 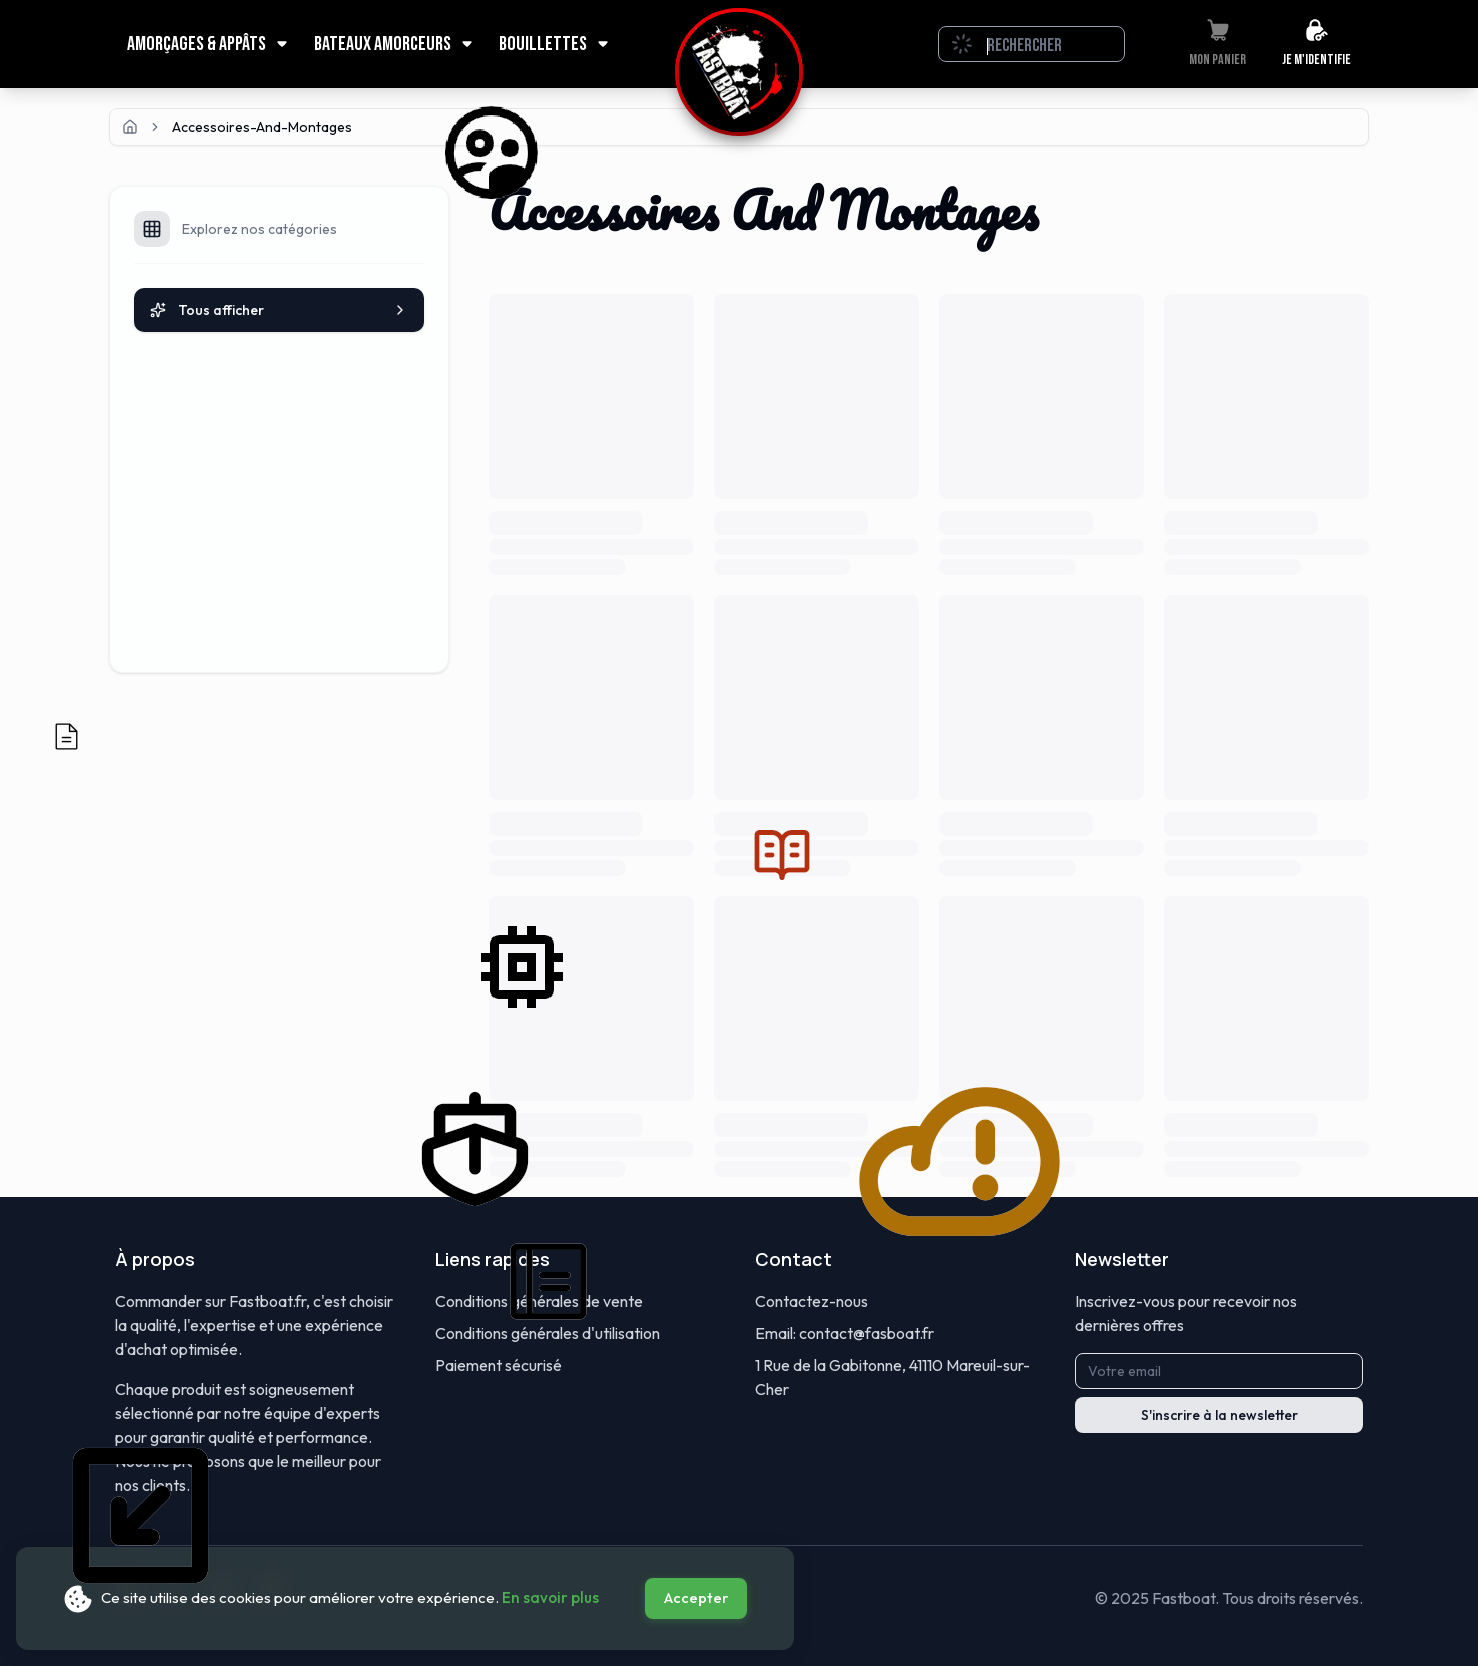 What do you see at coordinates (475, 1149) in the screenshot?
I see `access boat or marine transportation options` at bounding box center [475, 1149].